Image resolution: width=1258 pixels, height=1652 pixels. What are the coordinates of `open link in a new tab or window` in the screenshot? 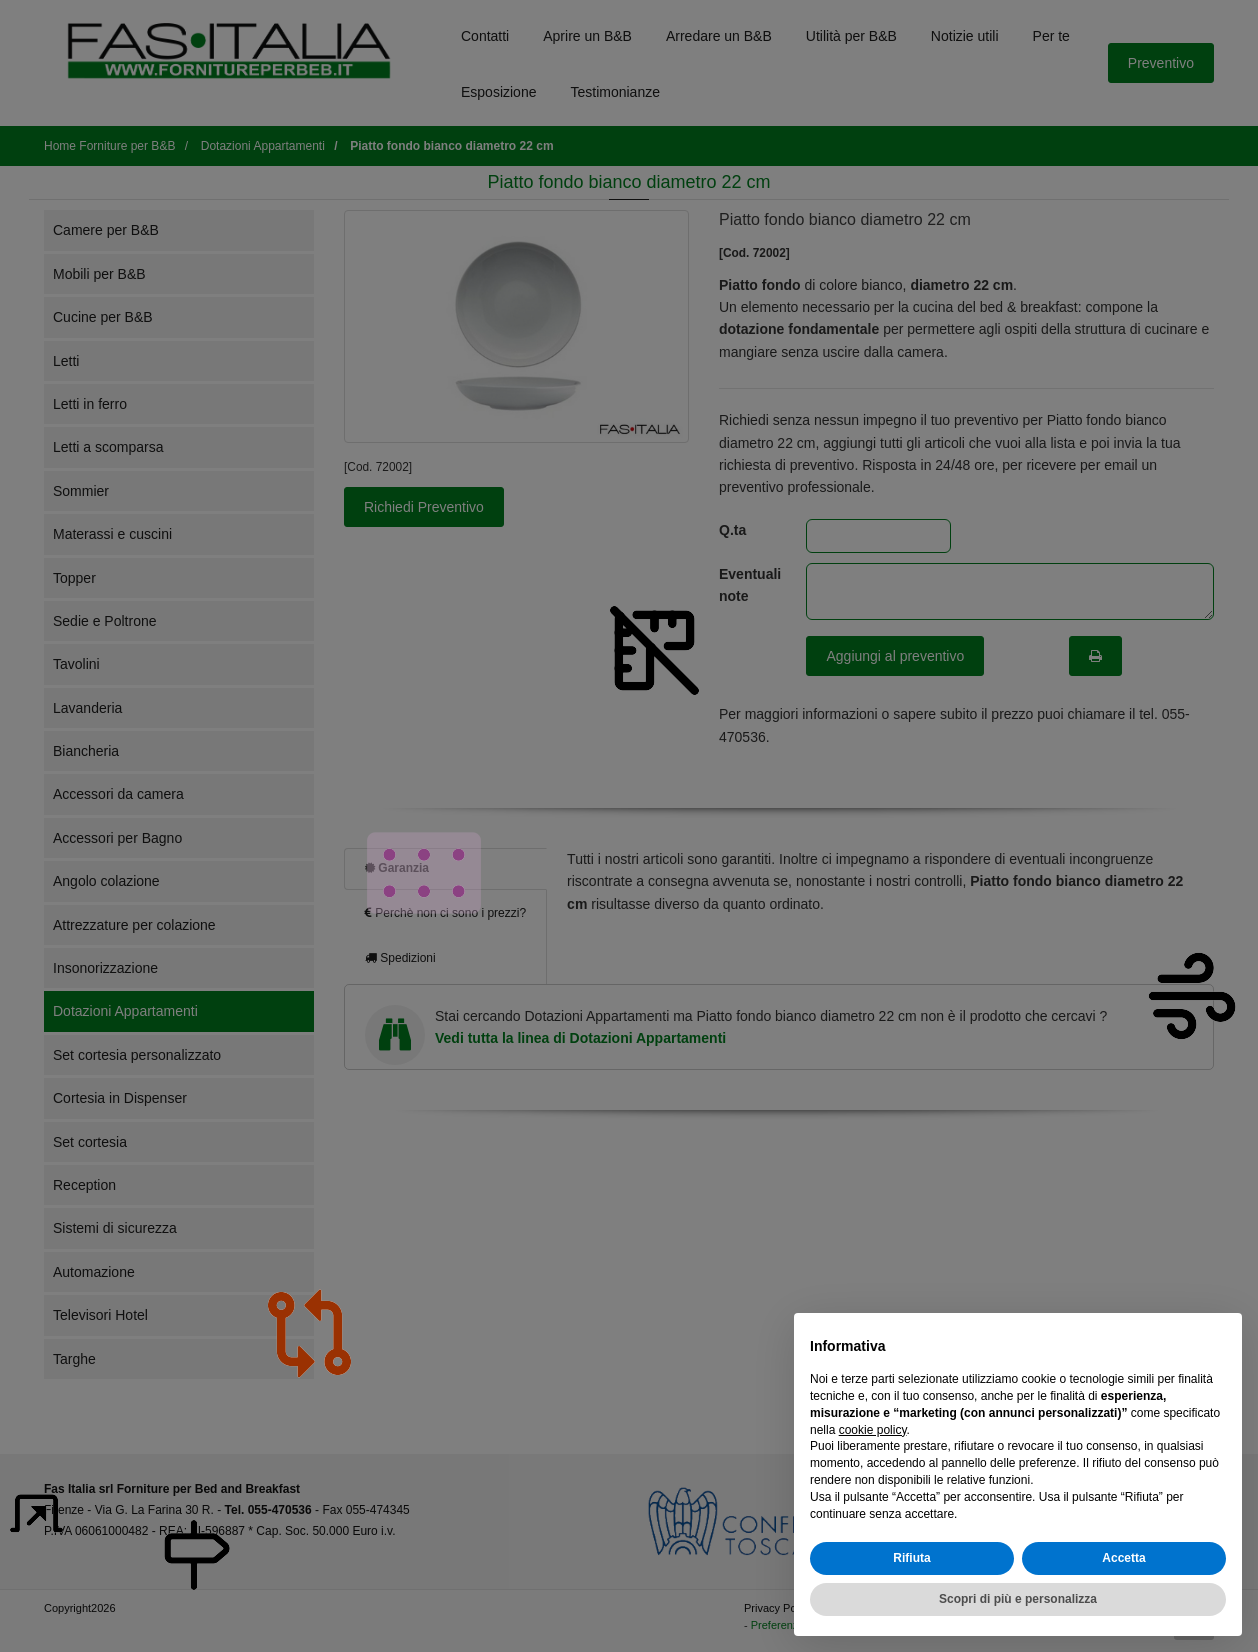 It's located at (36, 1512).